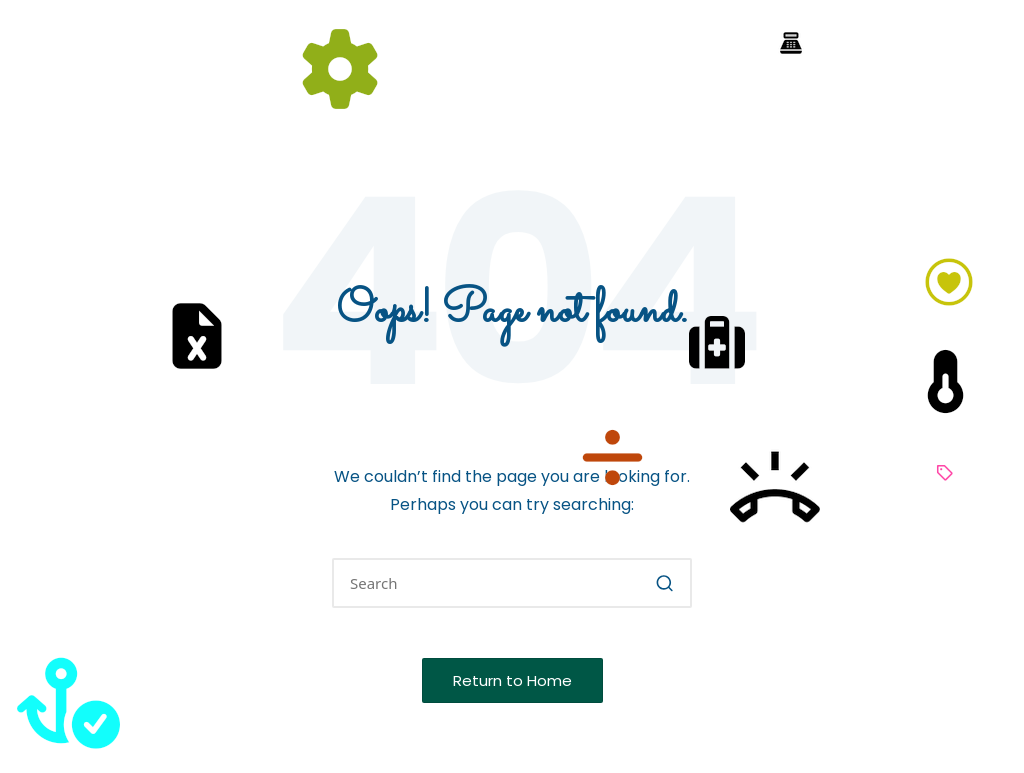 Image resolution: width=1024 pixels, height=773 pixels. What do you see at coordinates (949, 282) in the screenshot?
I see `add to favorites` at bounding box center [949, 282].